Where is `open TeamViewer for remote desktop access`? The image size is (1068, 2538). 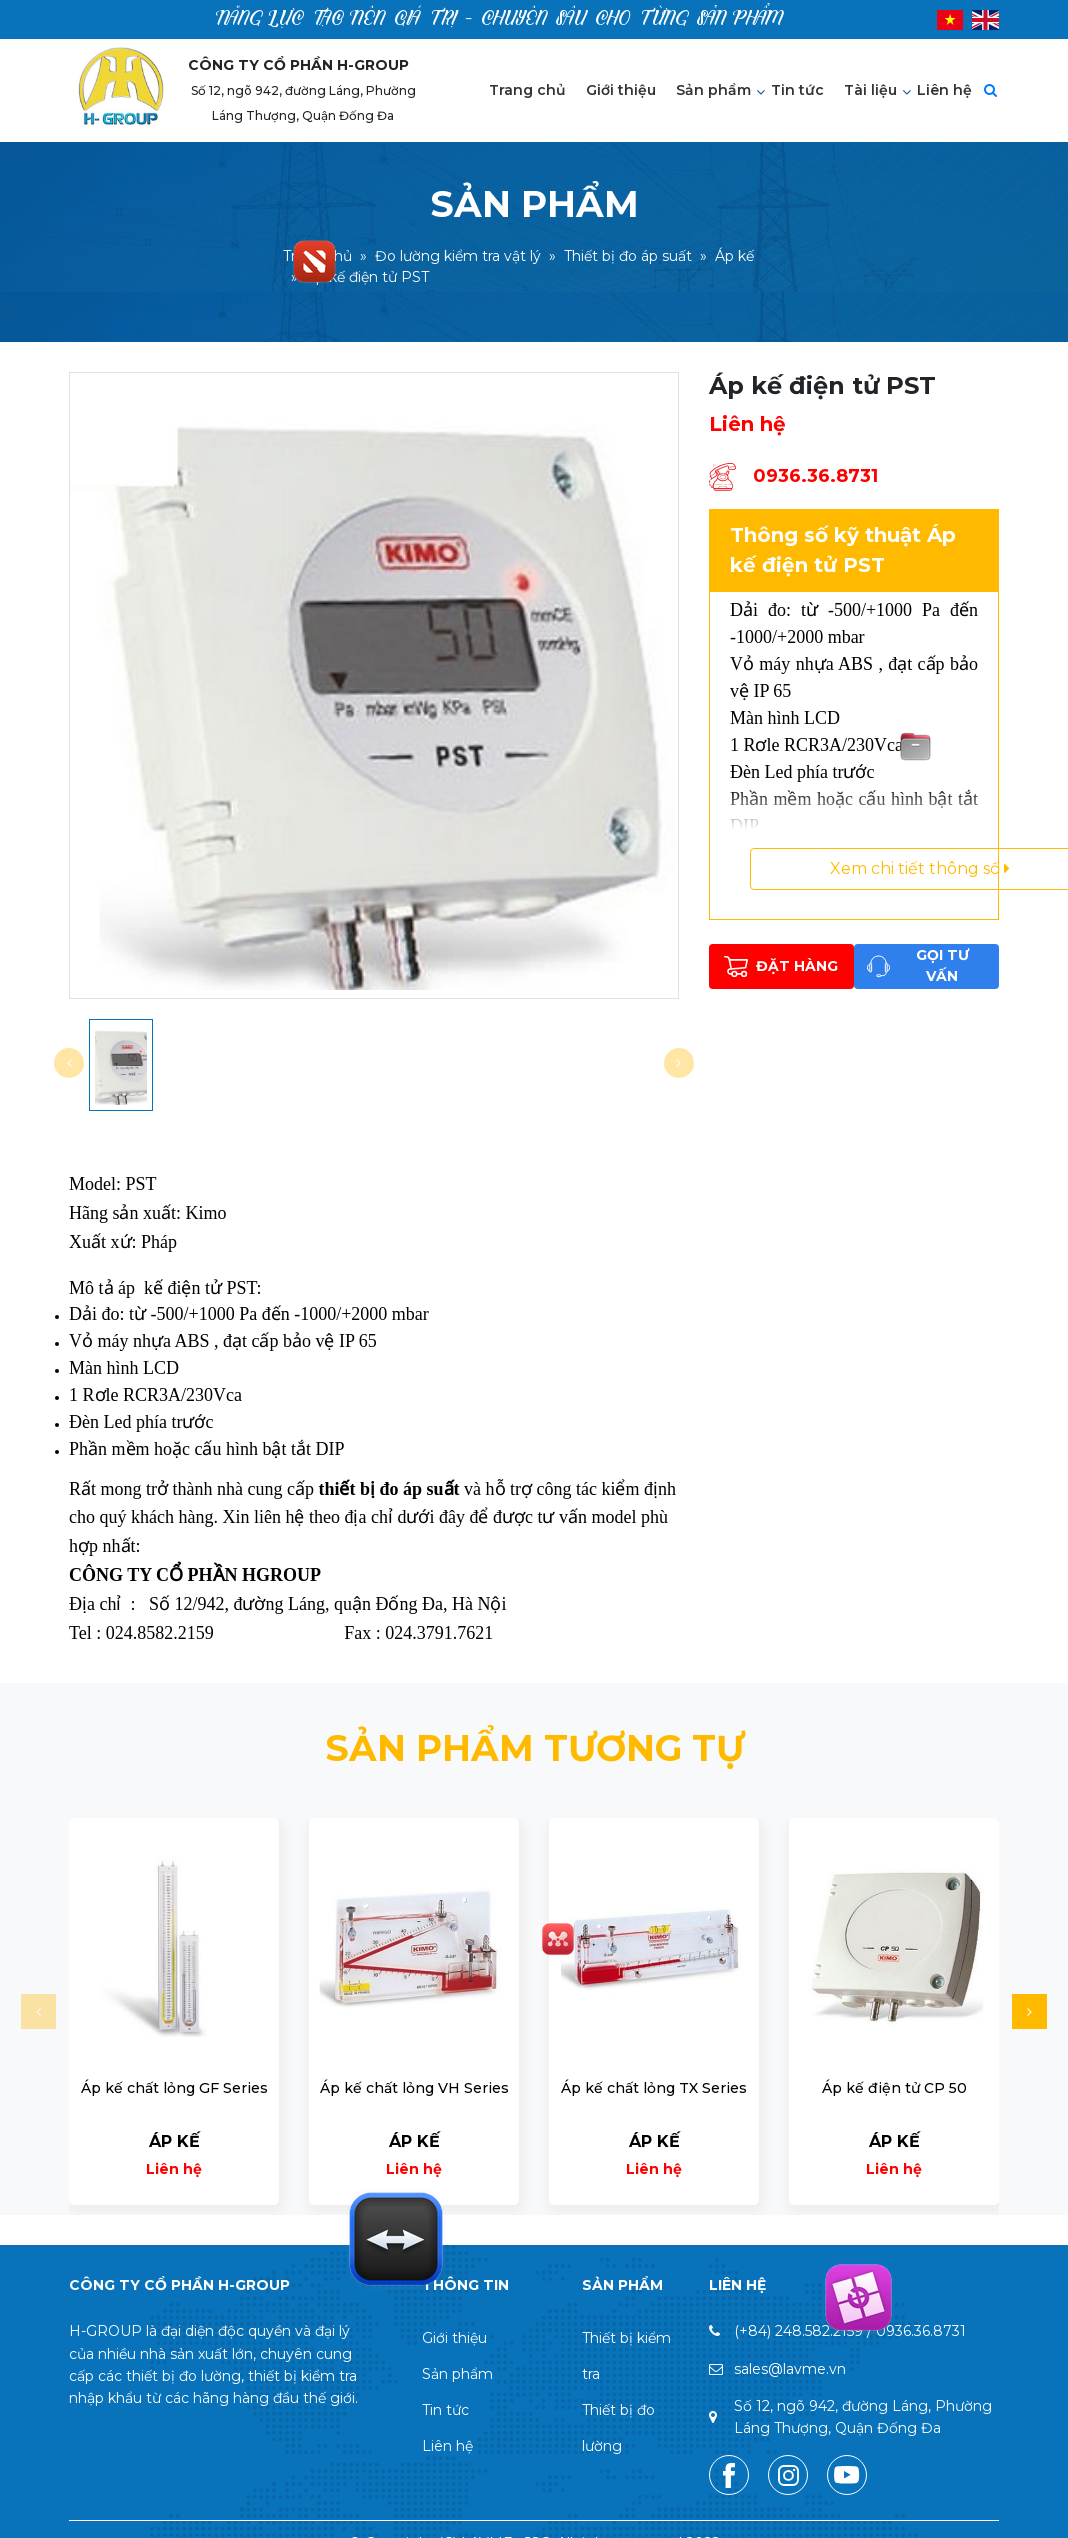
open TeamViewer for remote desktop access is located at coordinates (396, 2239).